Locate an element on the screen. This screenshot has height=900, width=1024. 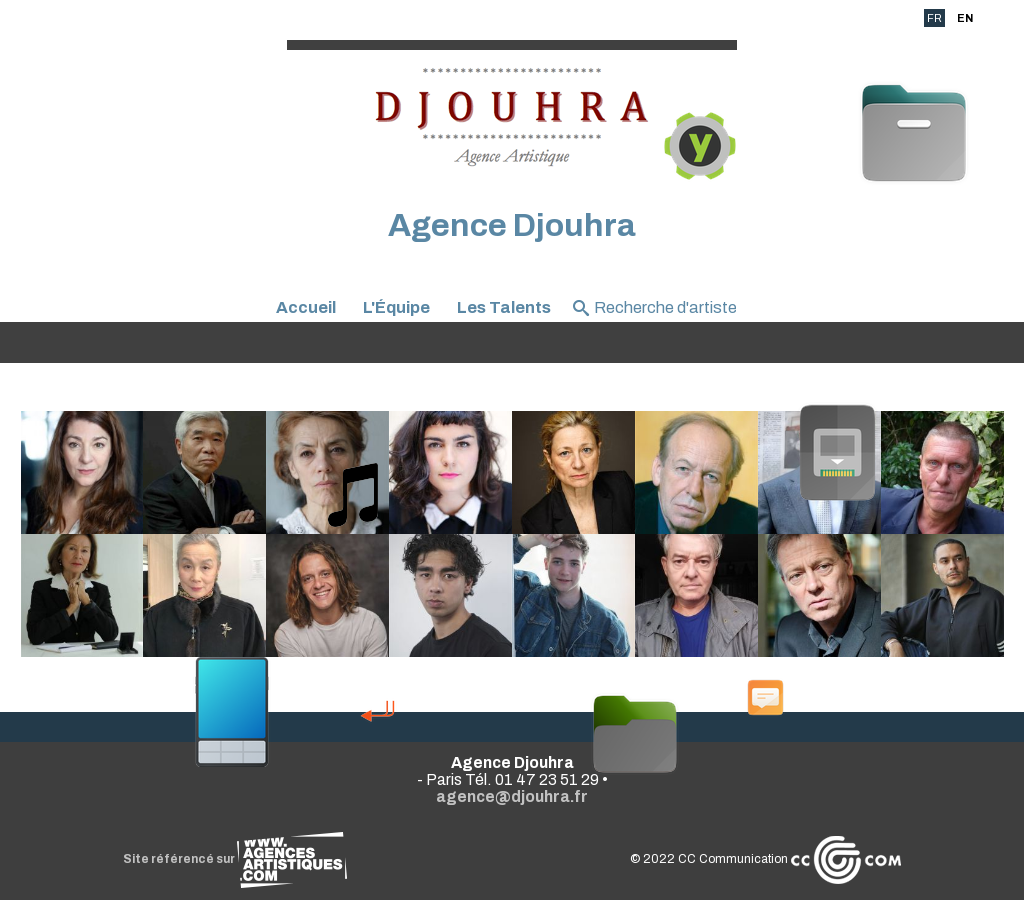
a sega genesis ROM file is located at coordinates (837, 452).